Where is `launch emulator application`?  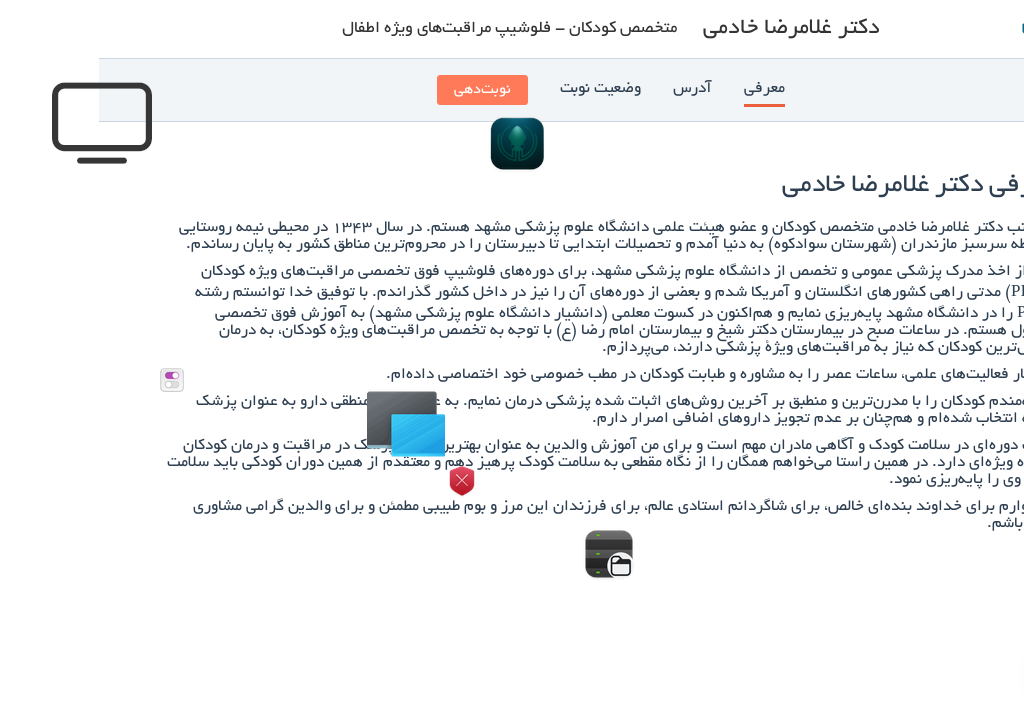 launch emulator application is located at coordinates (406, 424).